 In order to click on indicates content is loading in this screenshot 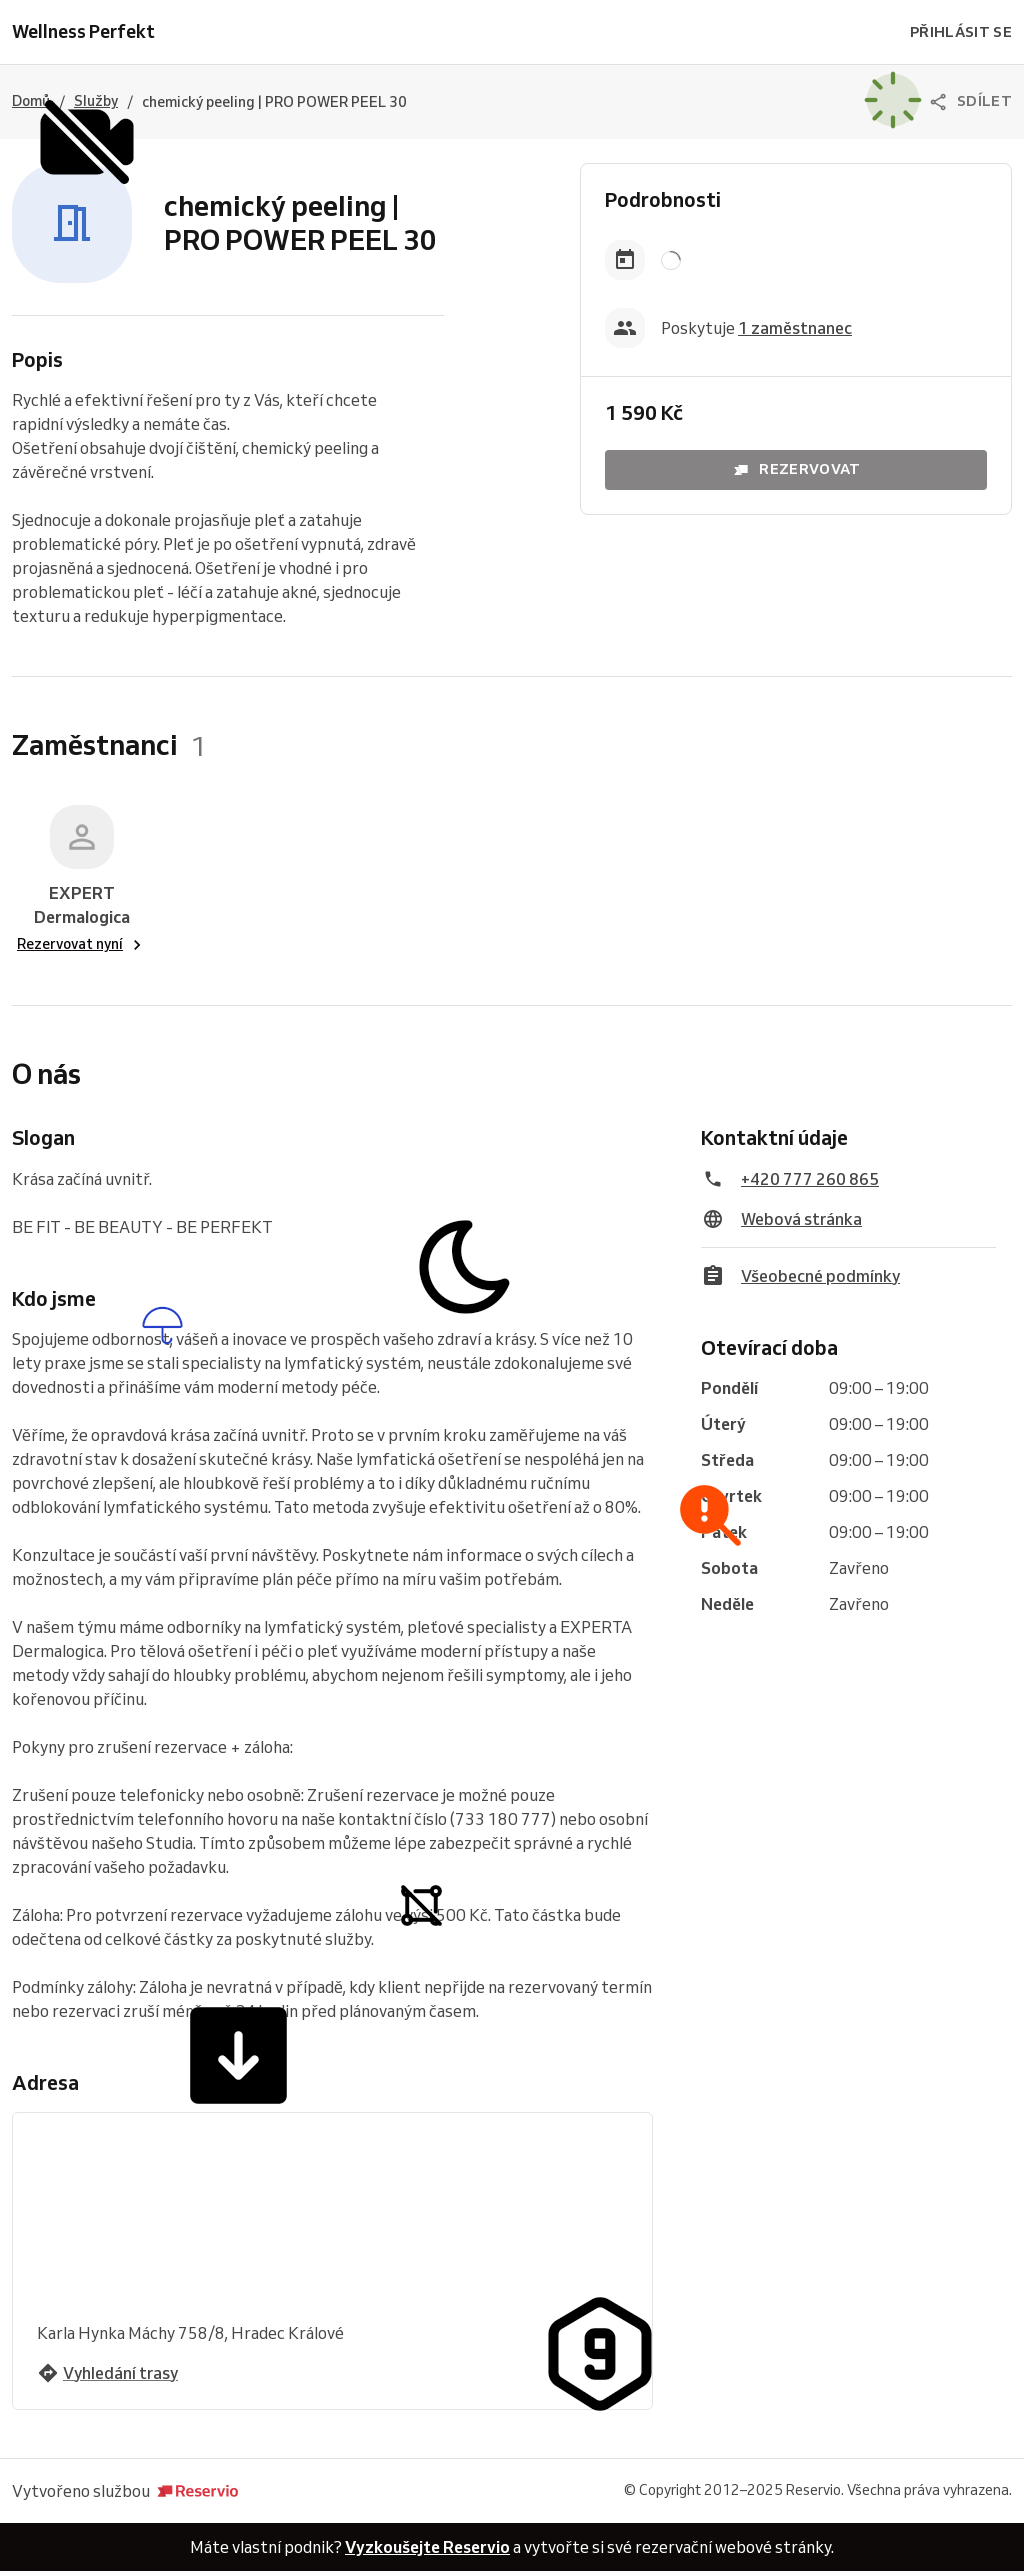, I will do `click(893, 100)`.